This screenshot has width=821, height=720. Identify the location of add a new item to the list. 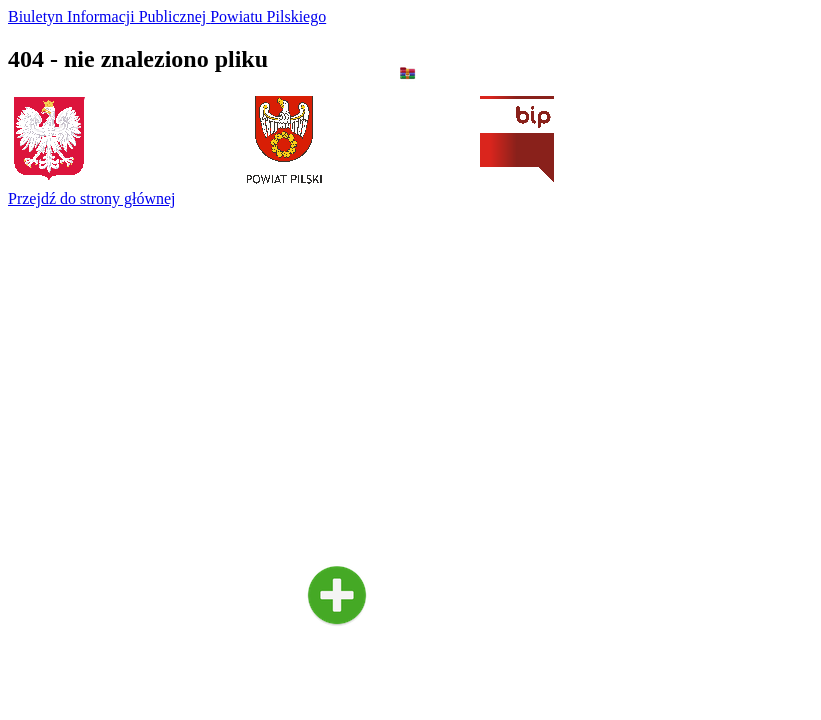
(337, 596).